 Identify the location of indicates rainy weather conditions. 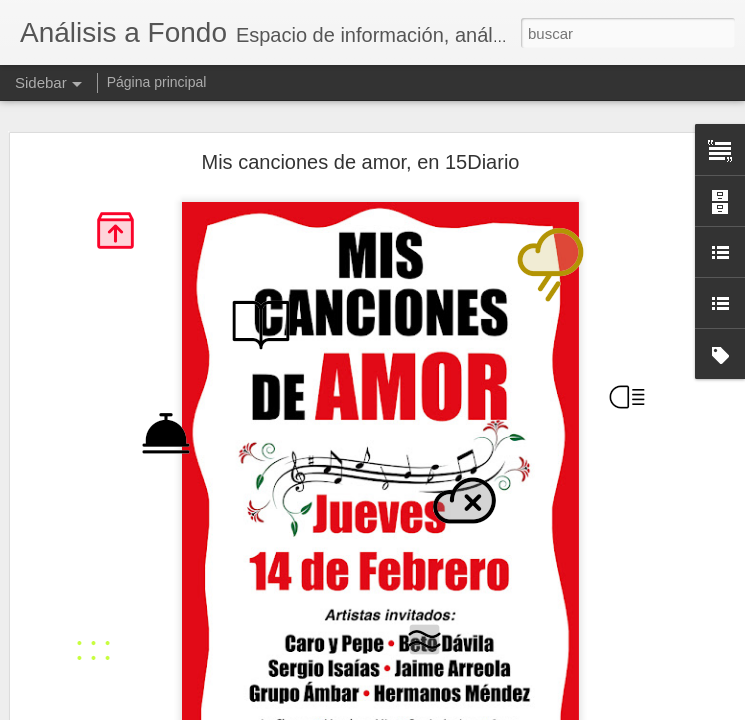
(550, 263).